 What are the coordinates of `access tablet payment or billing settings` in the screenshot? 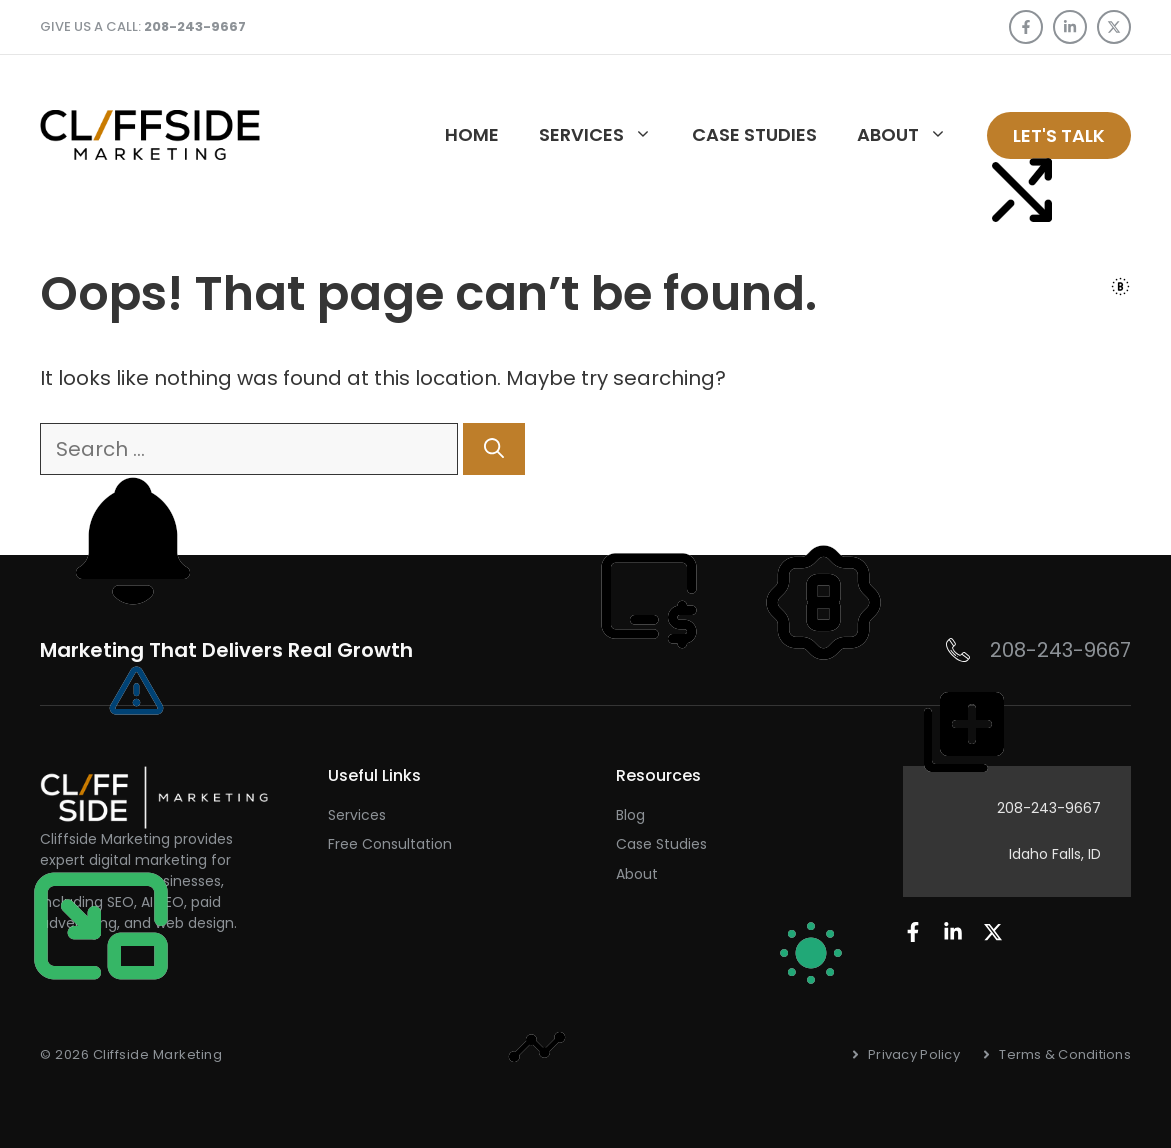 It's located at (649, 596).